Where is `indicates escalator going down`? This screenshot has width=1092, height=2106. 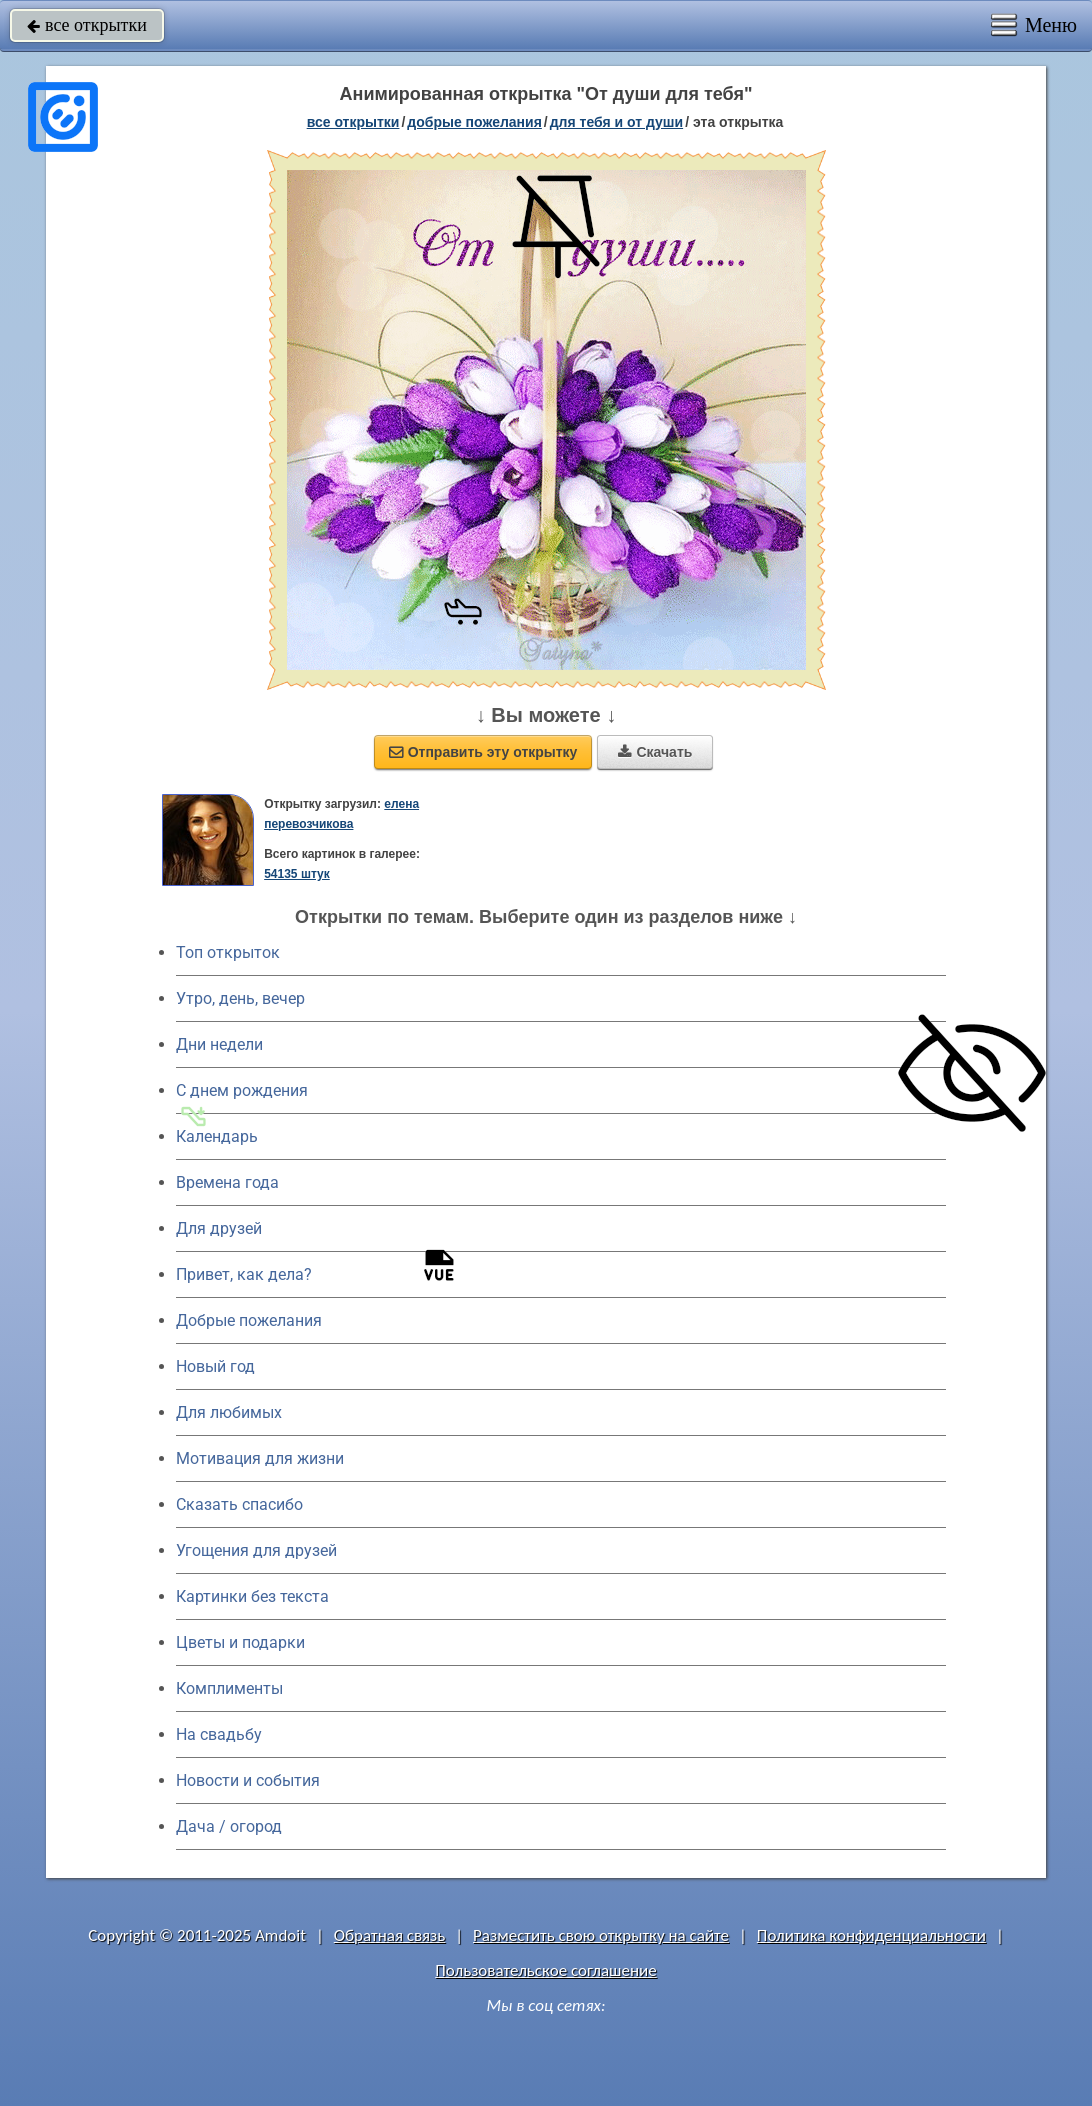
indicates escalator going down is located at coordinates (193, 1116).